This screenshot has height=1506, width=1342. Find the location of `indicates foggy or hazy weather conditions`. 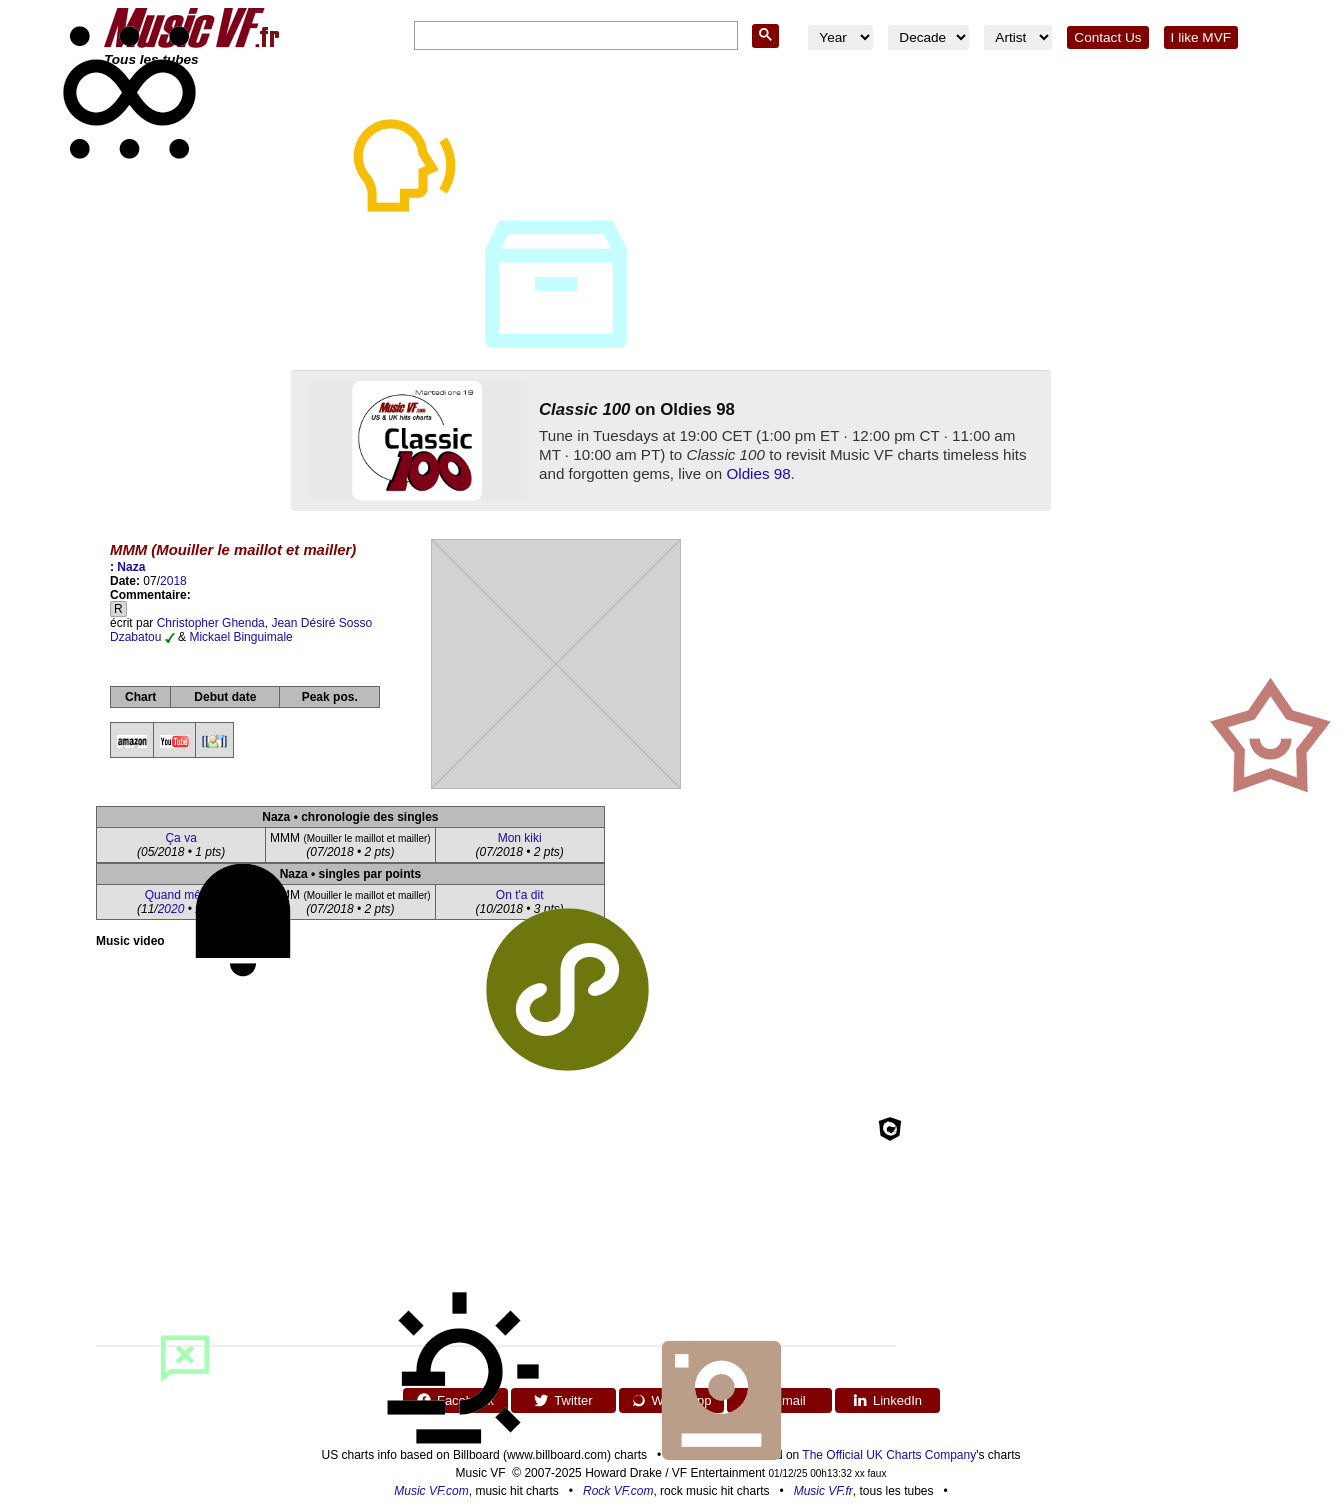

indicates foggy or hazy weather conditions is located at coordinates (459, 1371).